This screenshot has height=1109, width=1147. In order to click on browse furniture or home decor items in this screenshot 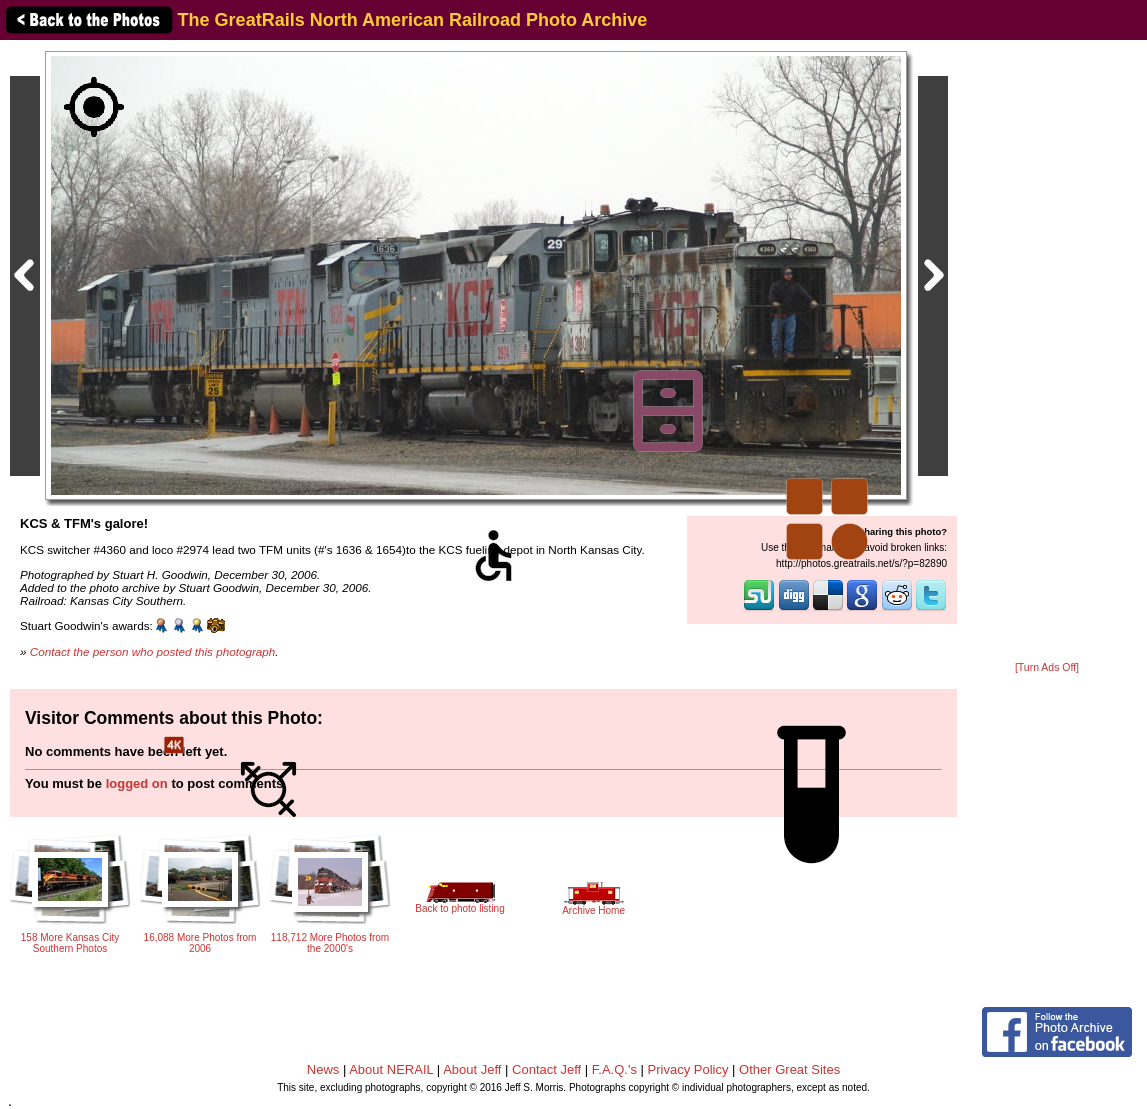, I will do `click(668, 411)`.